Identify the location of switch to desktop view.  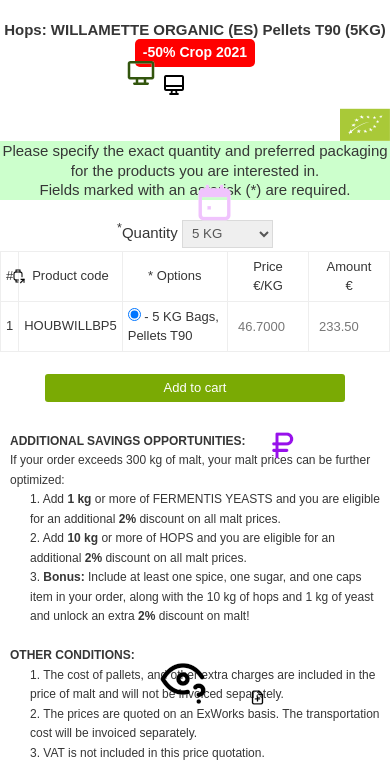
(141, 73).